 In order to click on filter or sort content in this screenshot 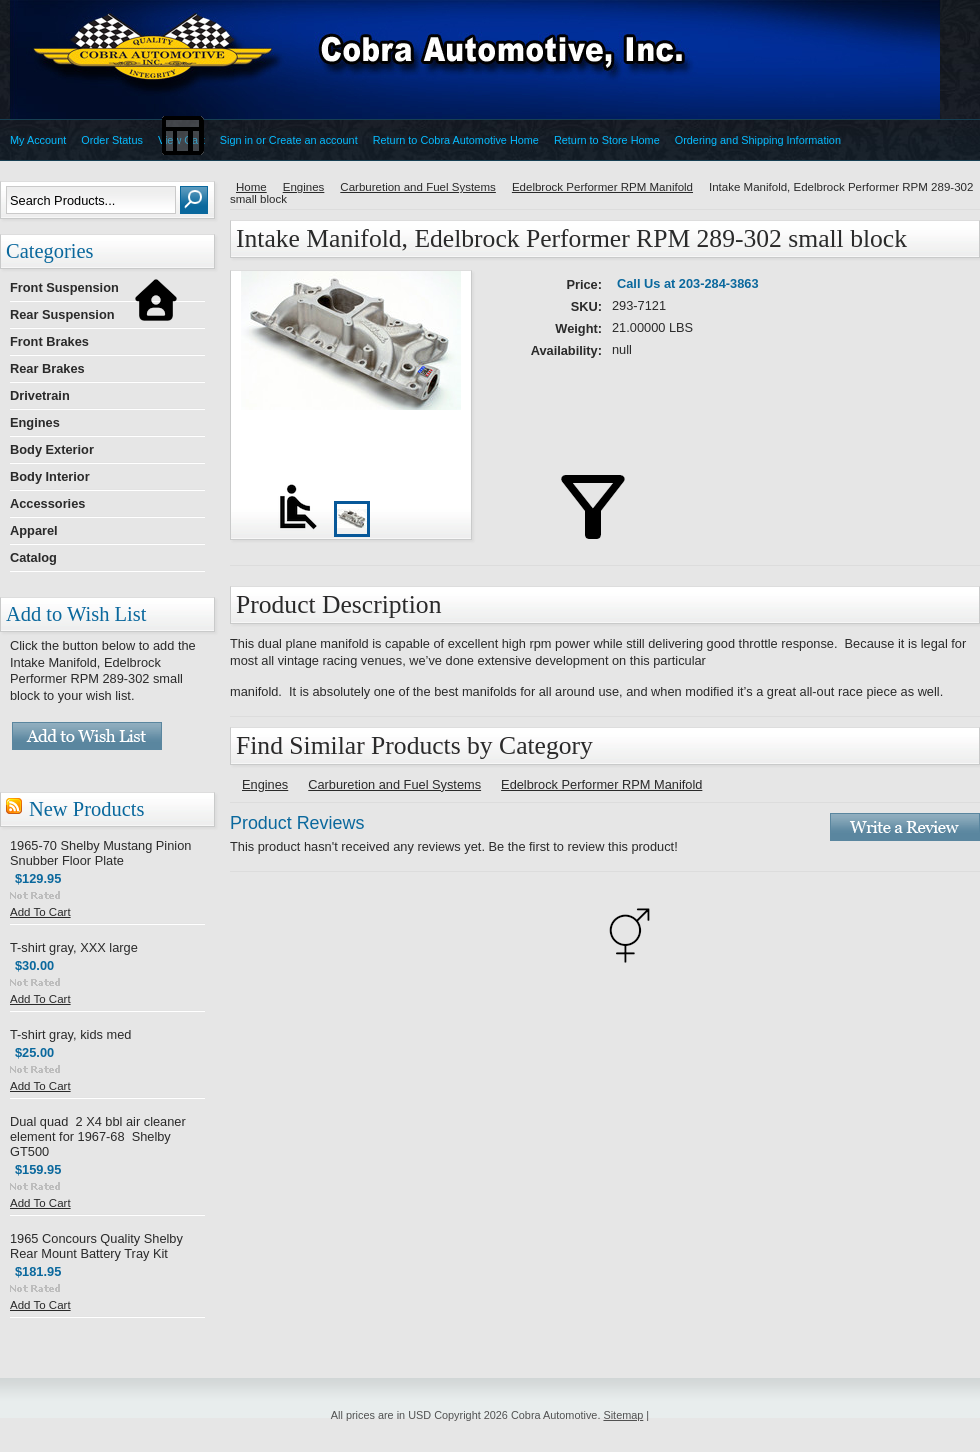, I will do `click(593, 507)`.